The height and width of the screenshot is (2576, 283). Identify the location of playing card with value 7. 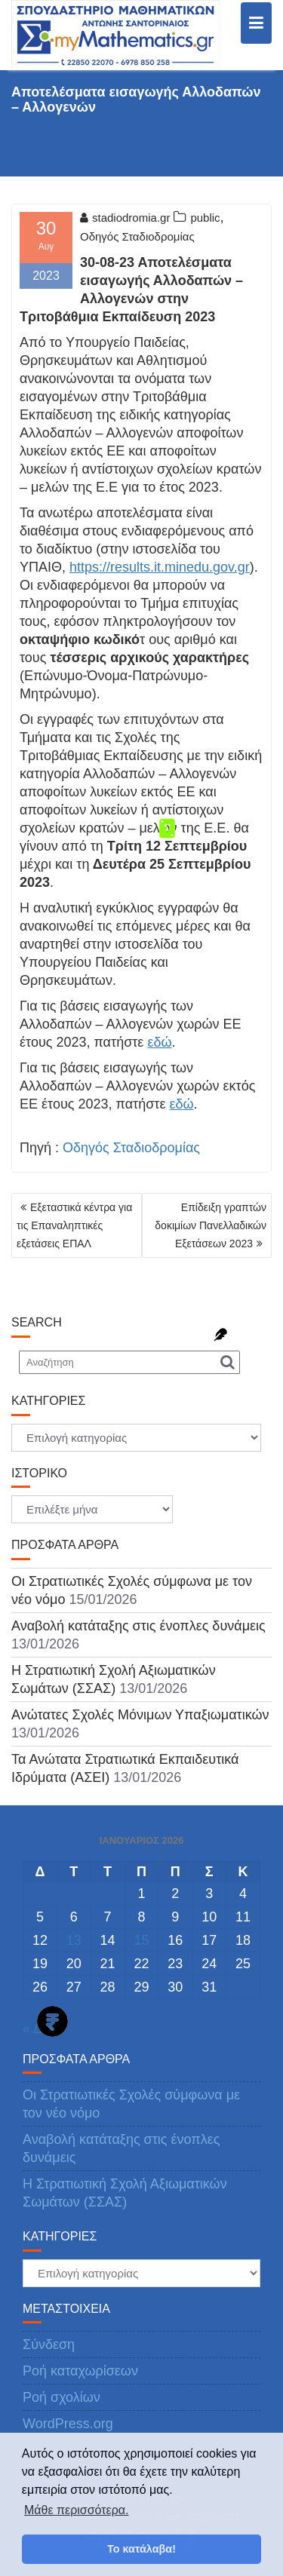
(167, 828).